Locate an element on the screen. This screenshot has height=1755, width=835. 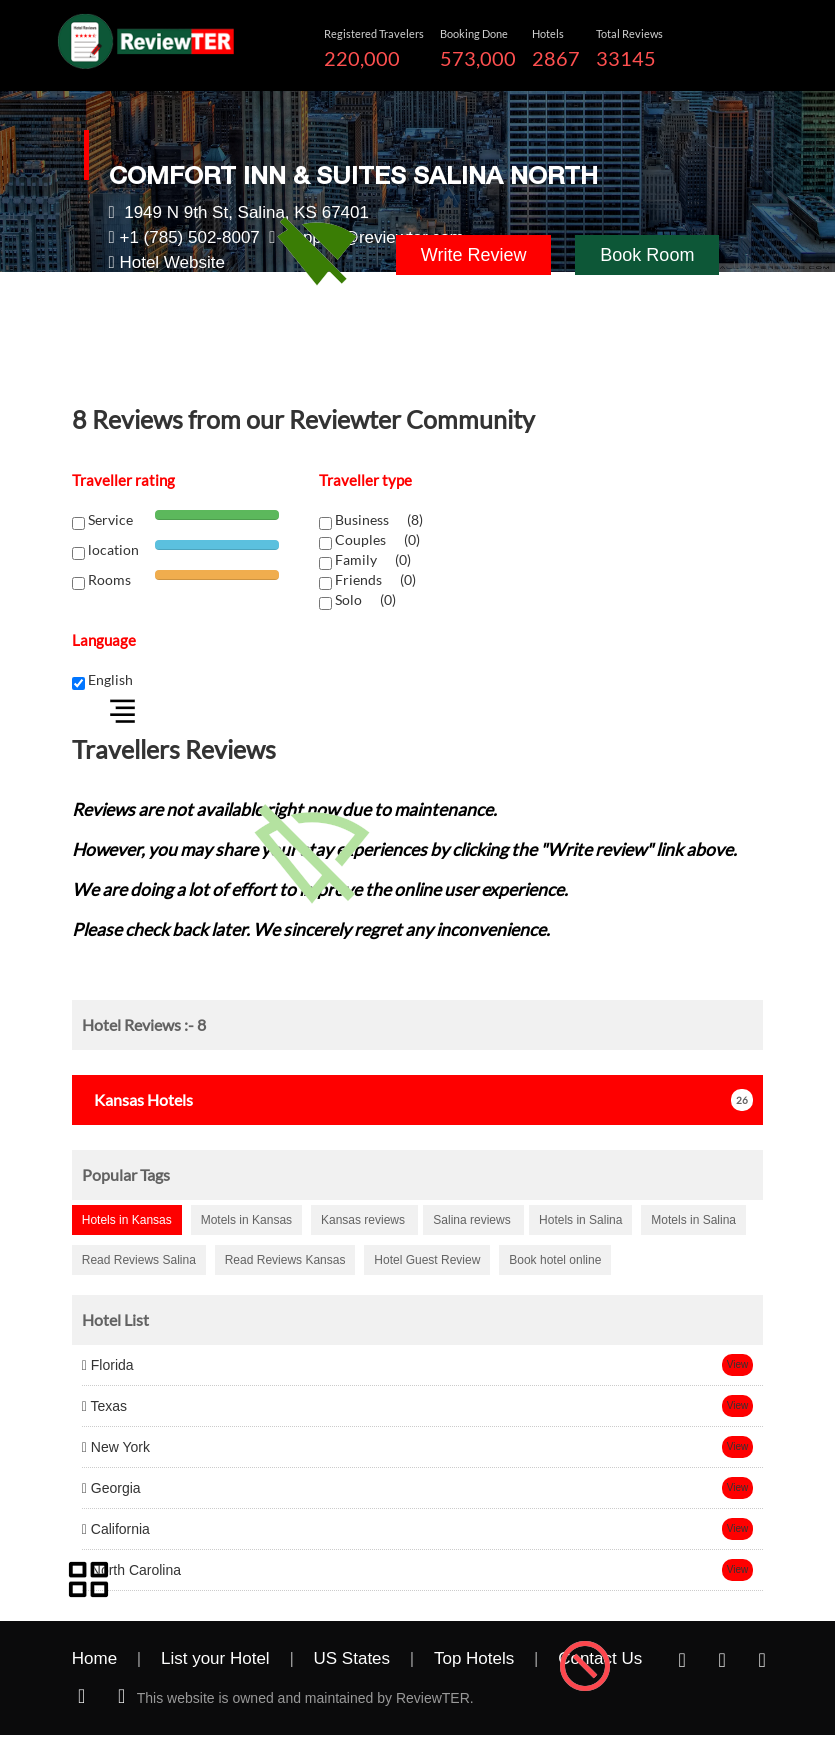
indicates wifi is currently disabled is located at coordinates (317, 254).